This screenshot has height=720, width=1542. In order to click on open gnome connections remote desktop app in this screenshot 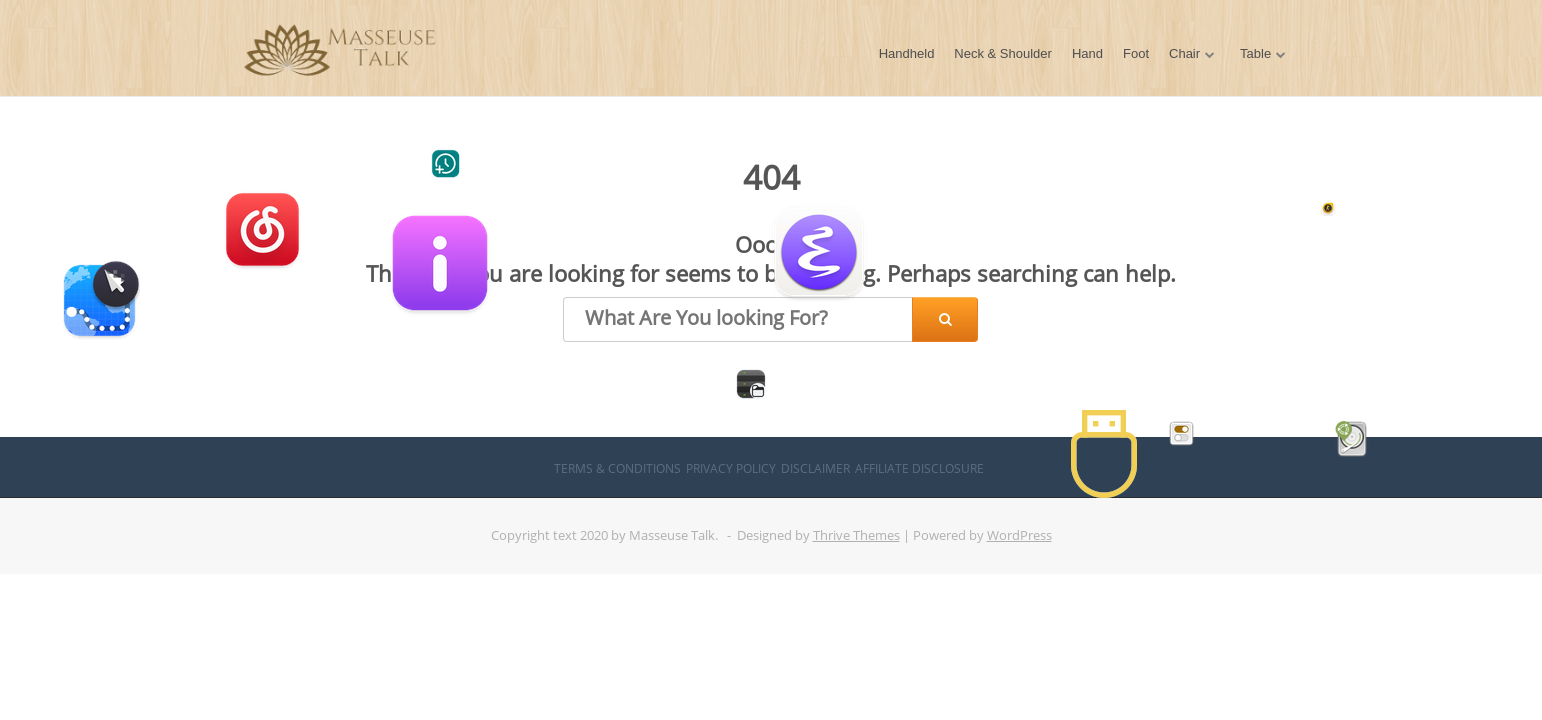, I will do `click(99, 300)`.